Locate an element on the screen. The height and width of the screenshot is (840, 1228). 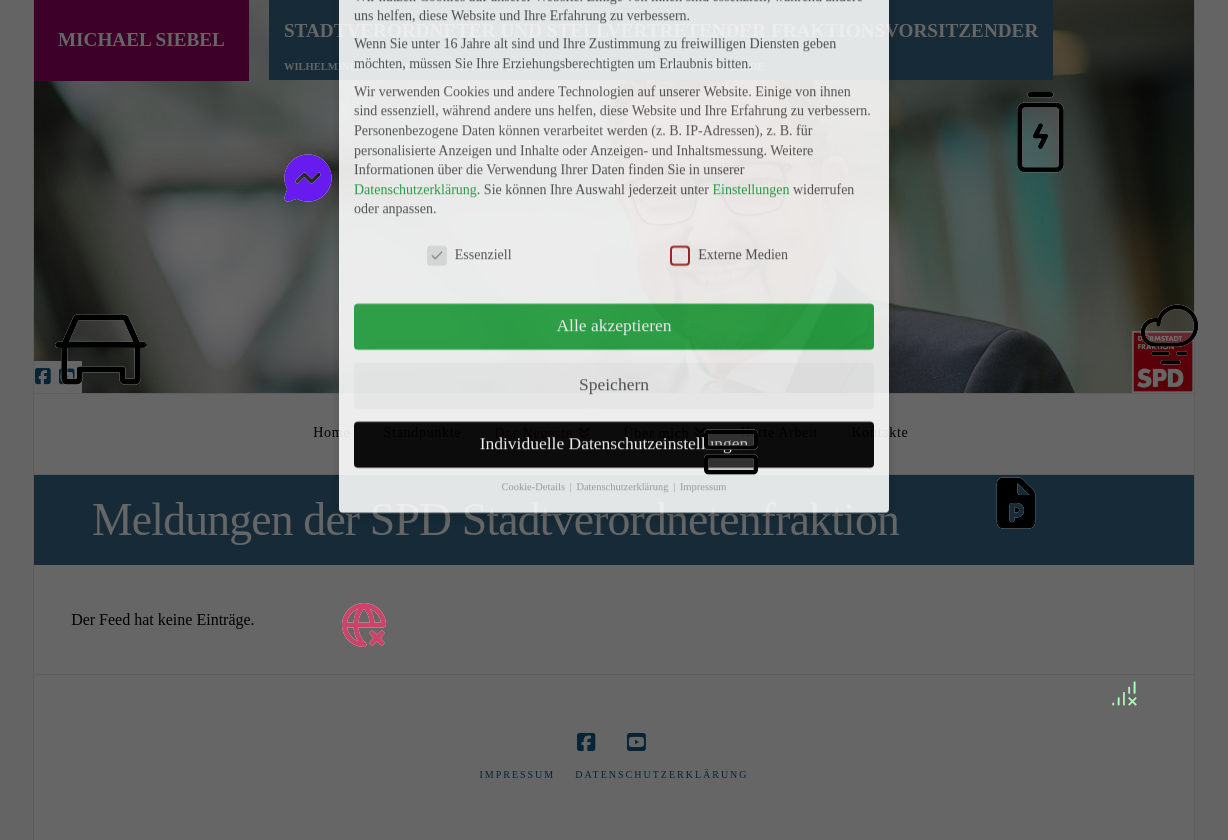
no cellular signal available is located at coordinates (1125, 695).